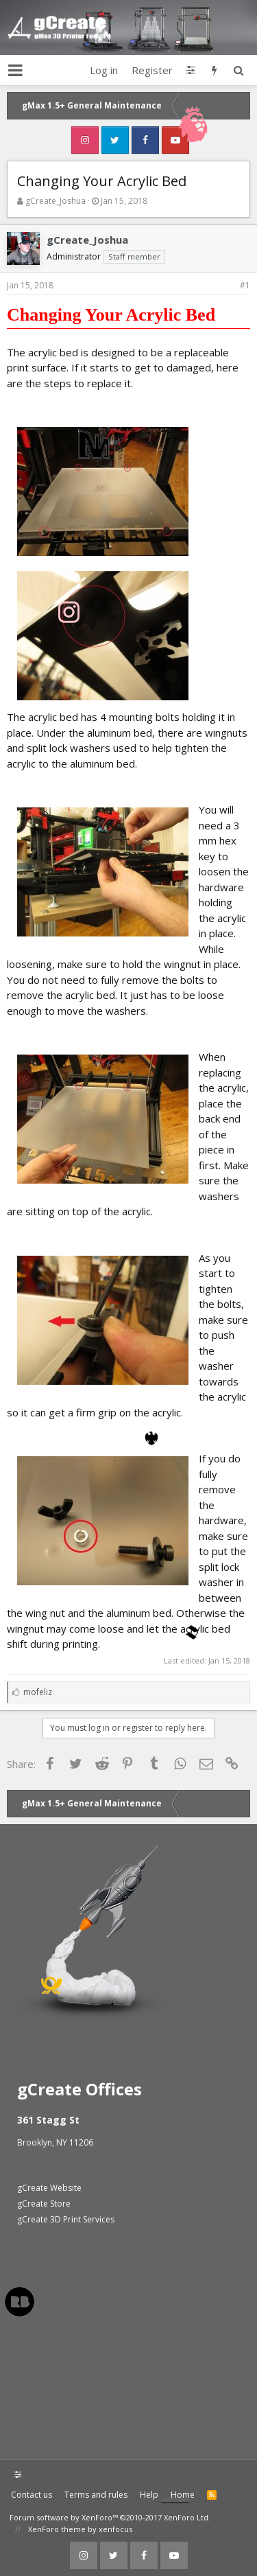  Describe the element at coordinates (69, 612) in the screenshot. I see `open the Instagram app` at that location.